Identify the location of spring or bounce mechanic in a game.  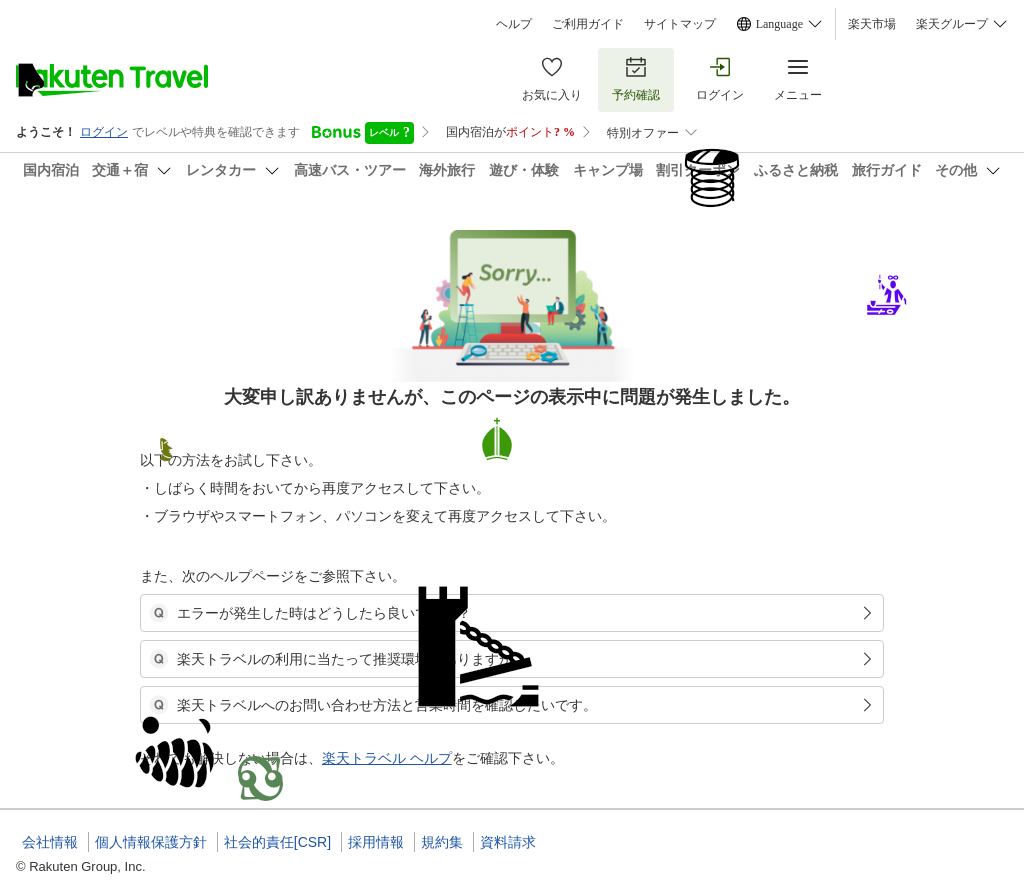
(712, 178).